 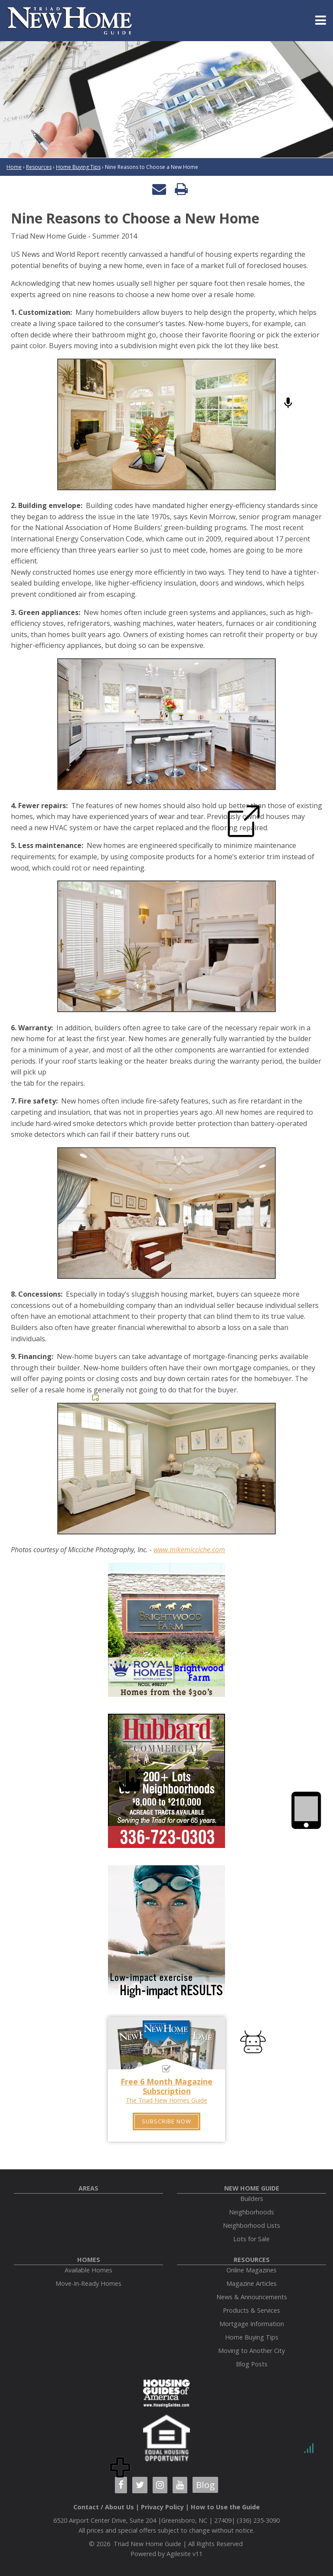 I want to click on indicates strong cellular network connection, so click(x=310, y=2447).